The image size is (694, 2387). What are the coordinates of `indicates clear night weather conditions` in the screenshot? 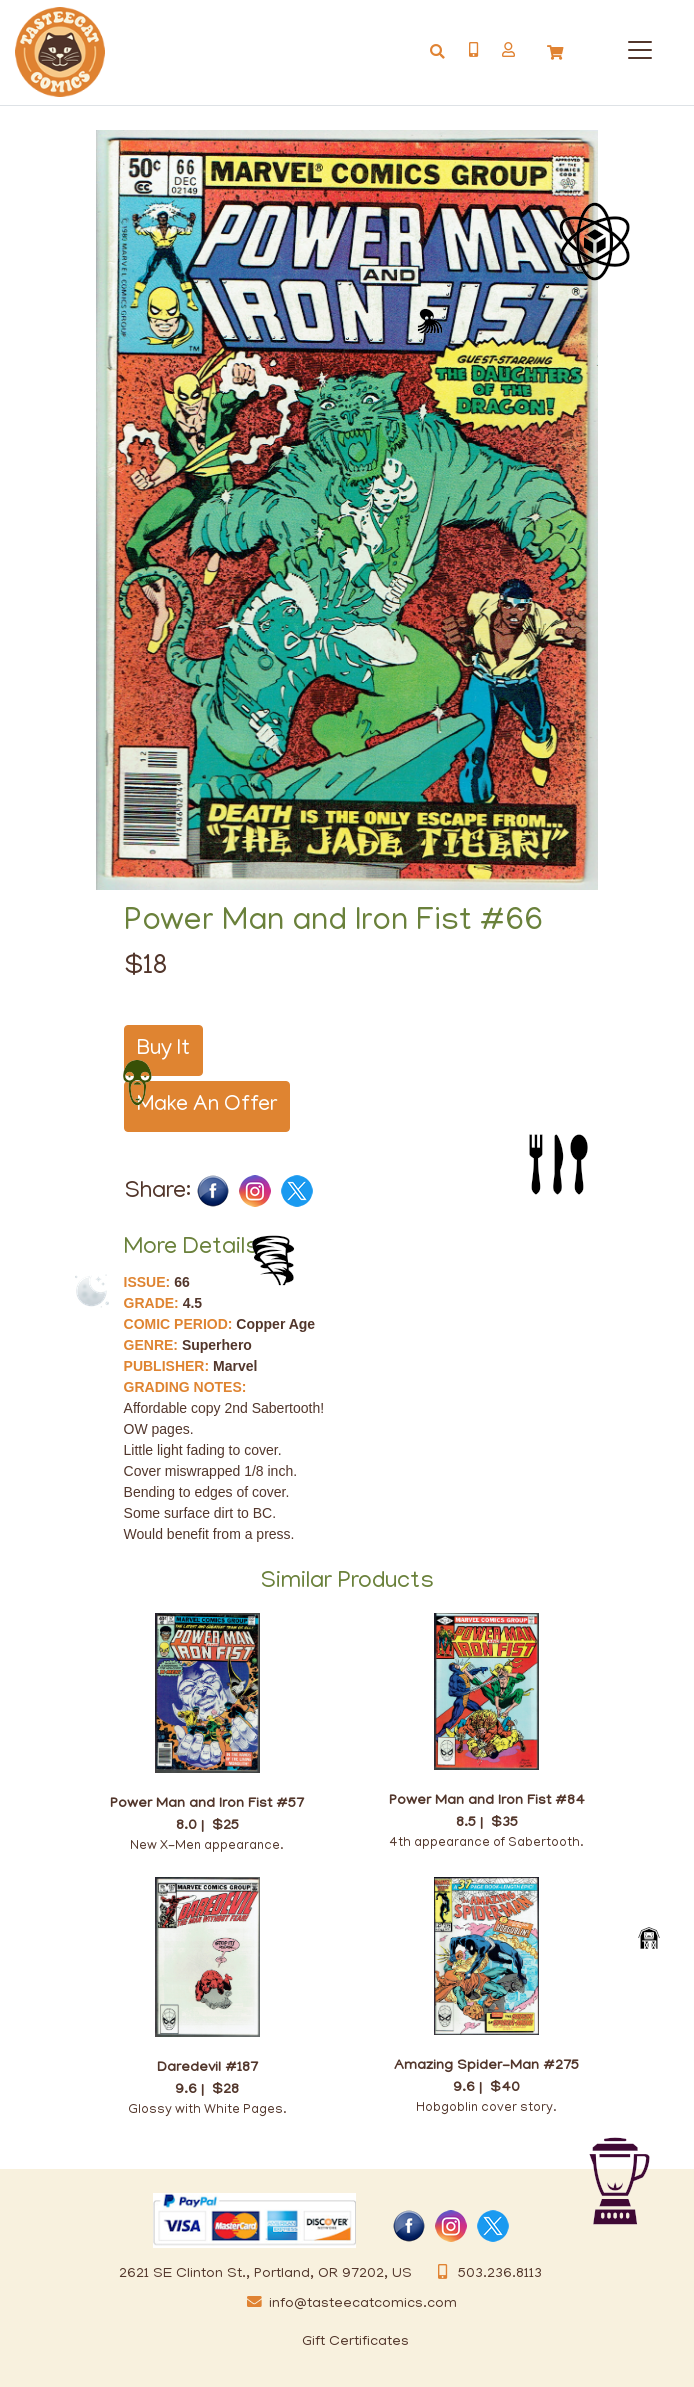 It's located at (92, 1291).